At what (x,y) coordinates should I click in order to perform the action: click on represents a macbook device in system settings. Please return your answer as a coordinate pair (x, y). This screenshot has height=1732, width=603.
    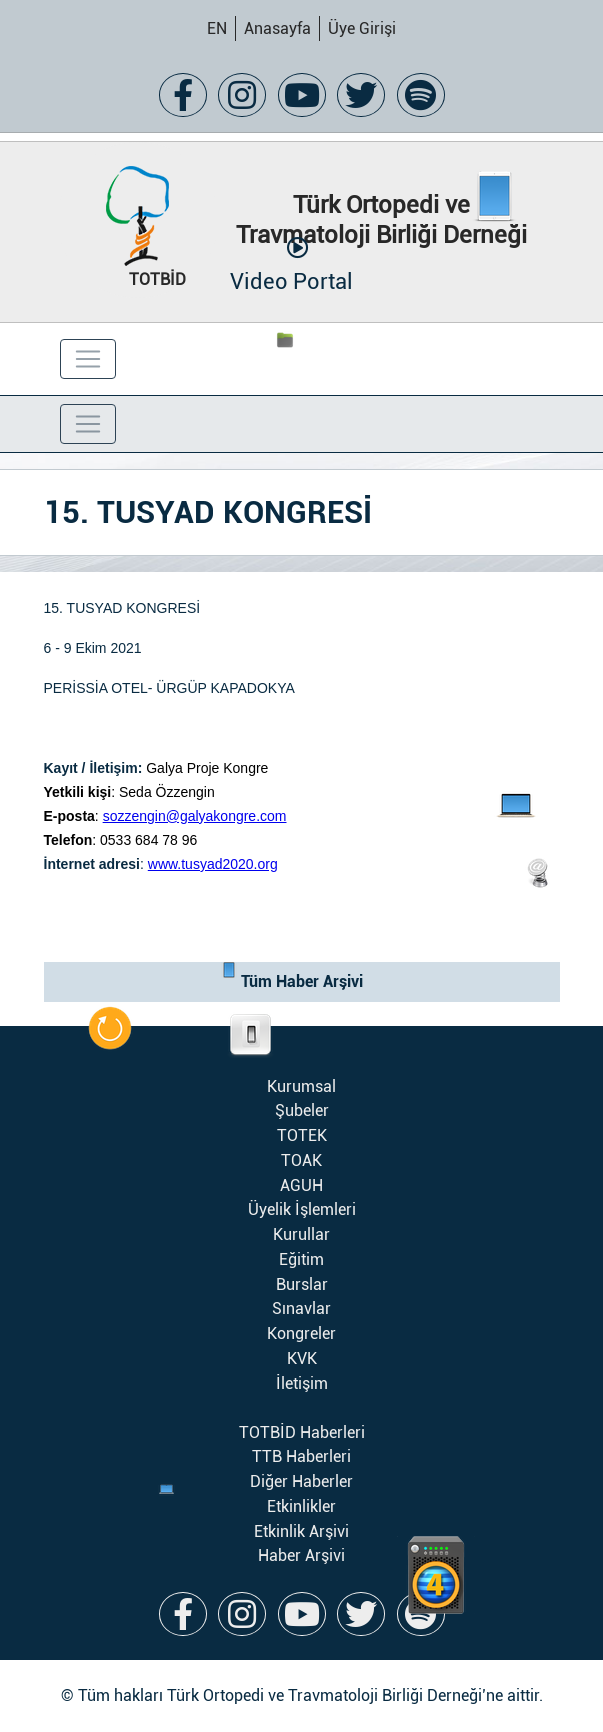
    Looking at the image, I should click on (516, 802).